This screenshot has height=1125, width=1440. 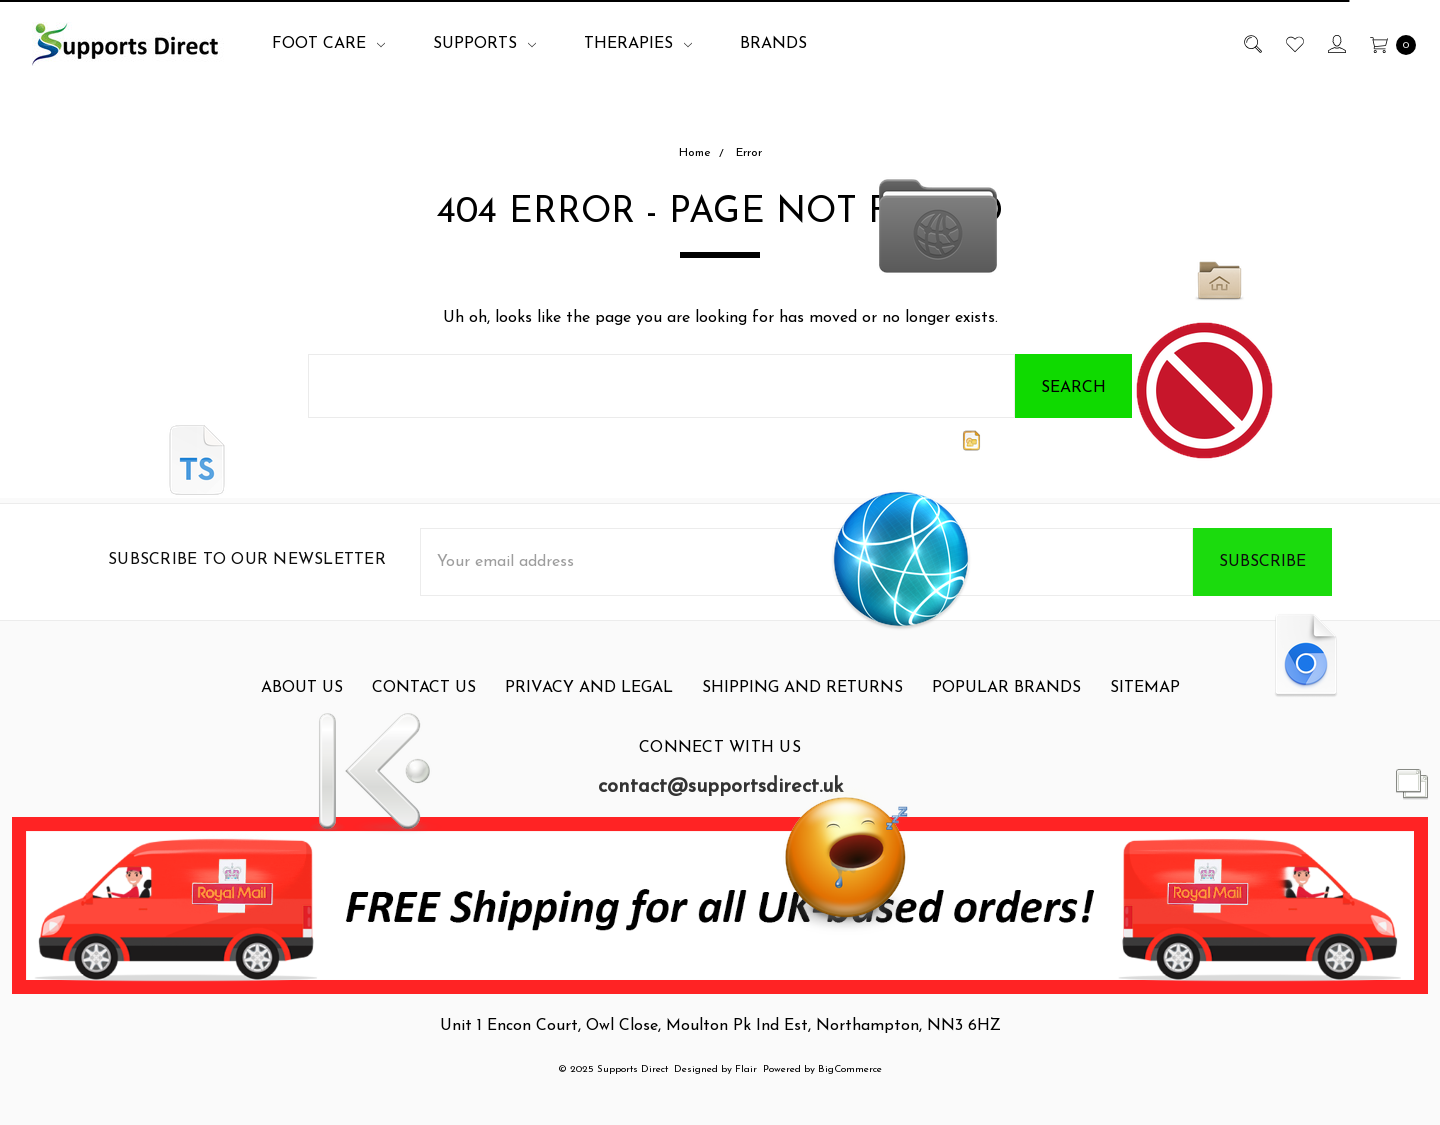 I want to click on access your home folder, so click(x=1219, y=282).